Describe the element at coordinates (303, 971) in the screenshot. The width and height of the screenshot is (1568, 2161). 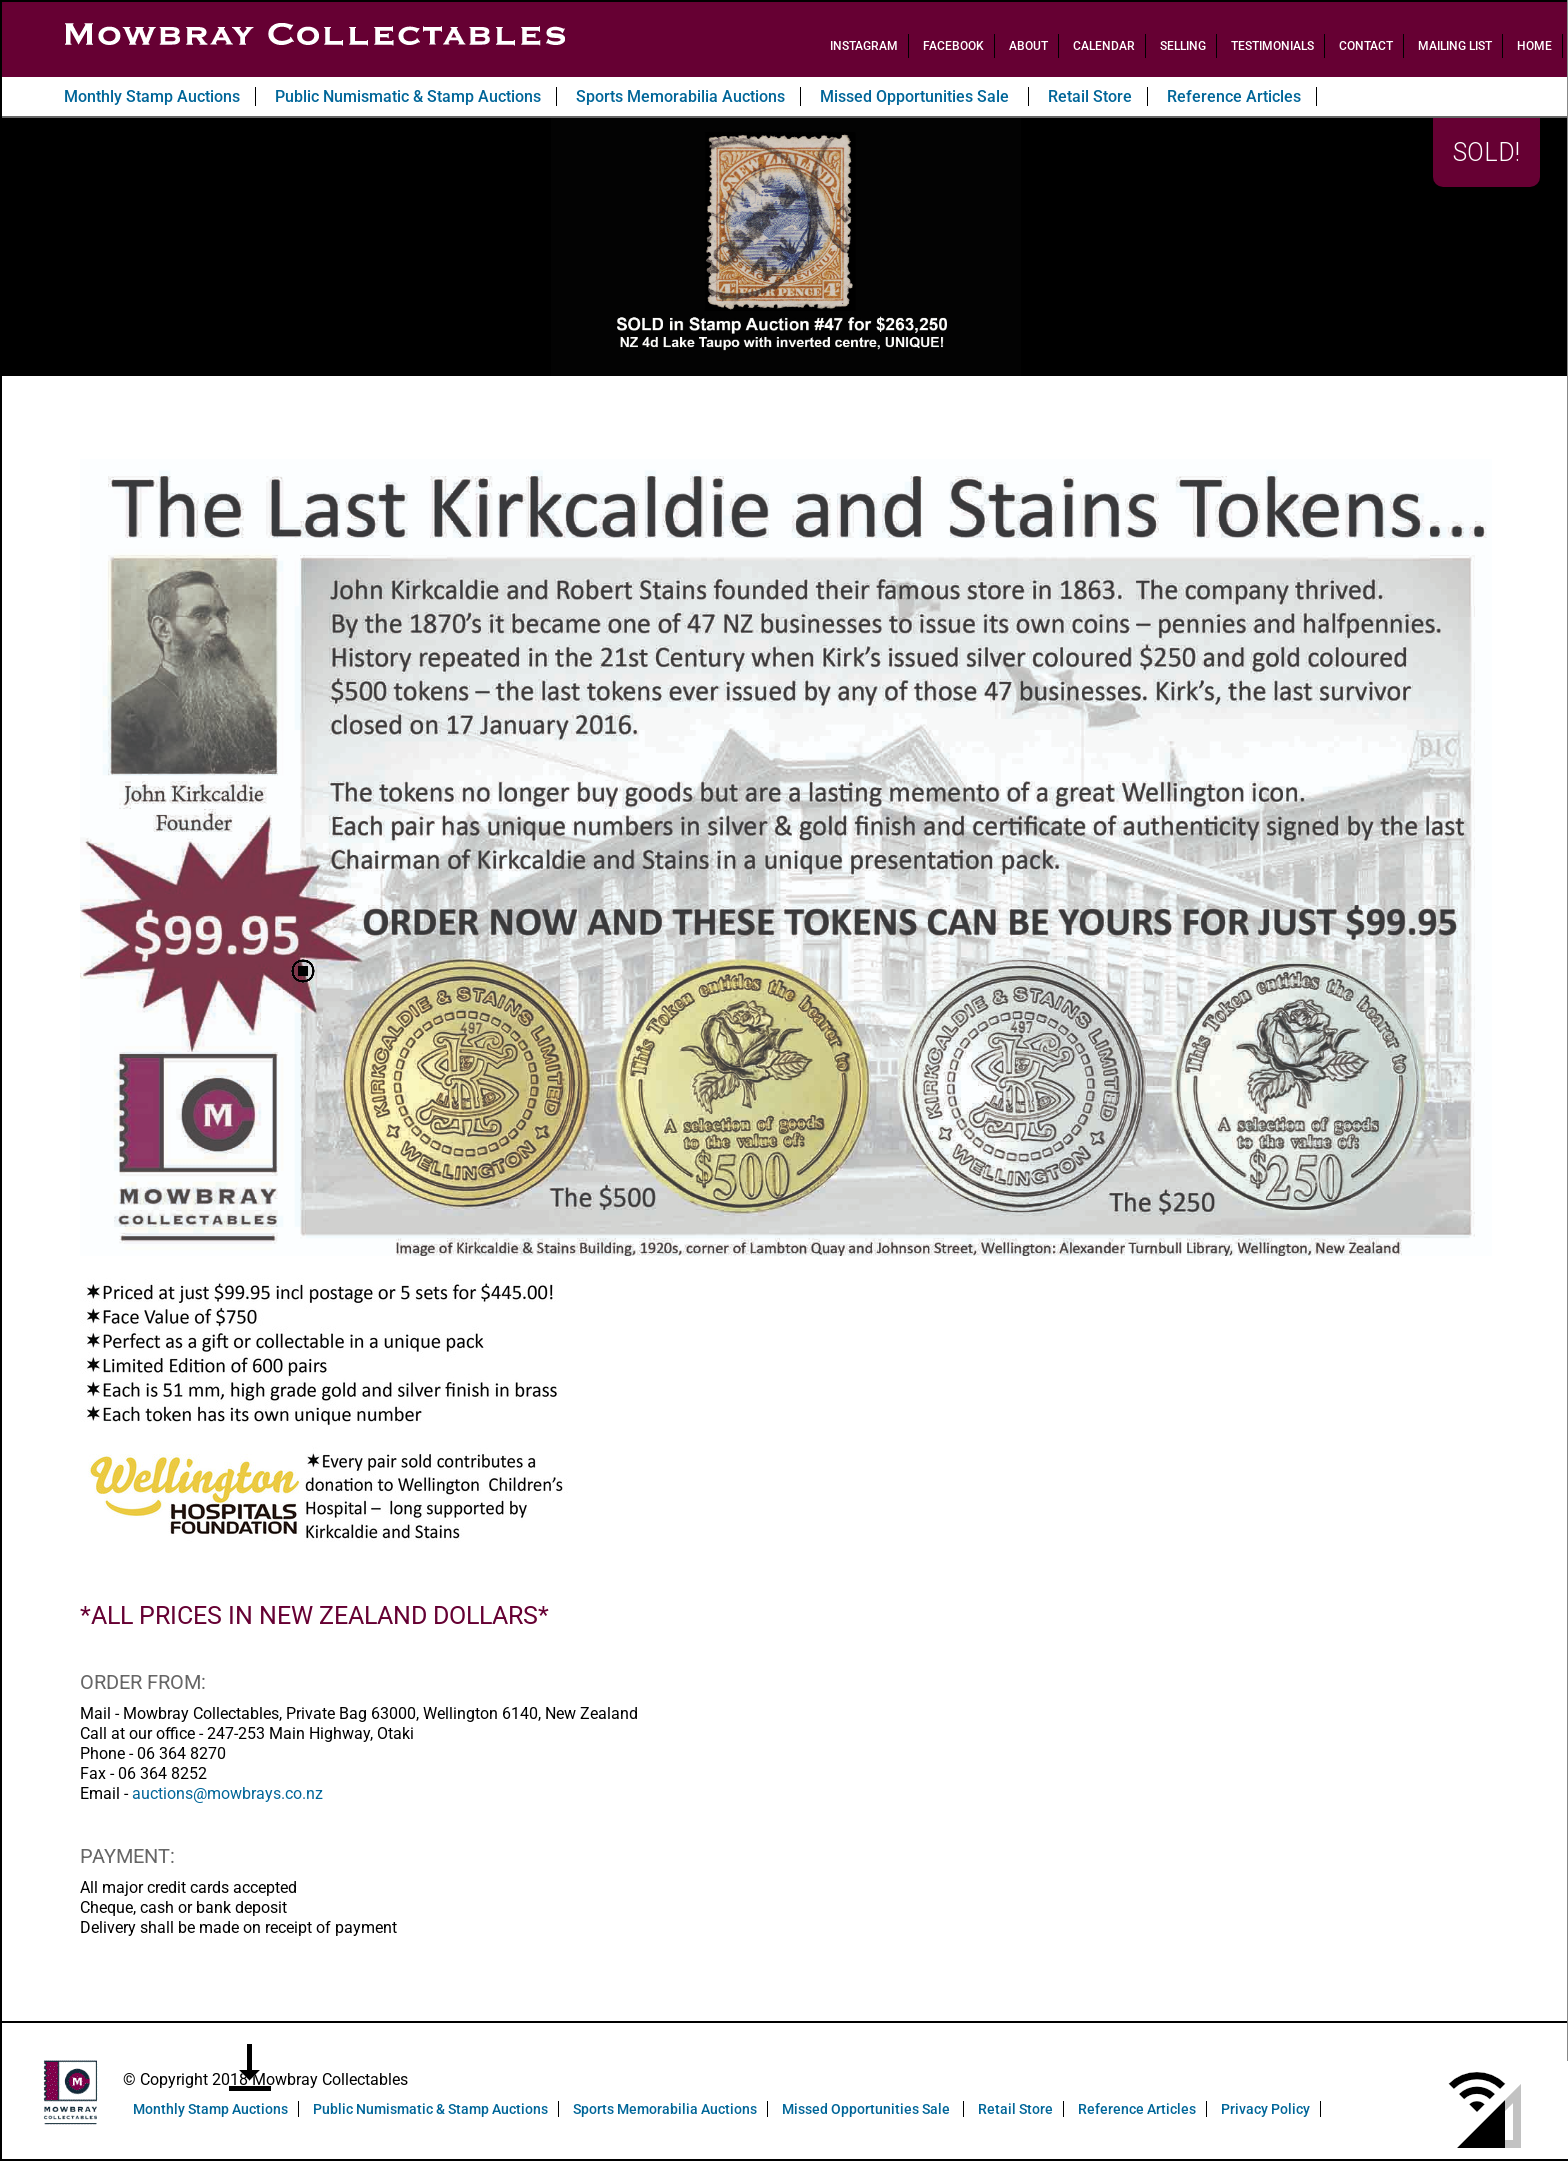
I see `stop media playback` at that location.